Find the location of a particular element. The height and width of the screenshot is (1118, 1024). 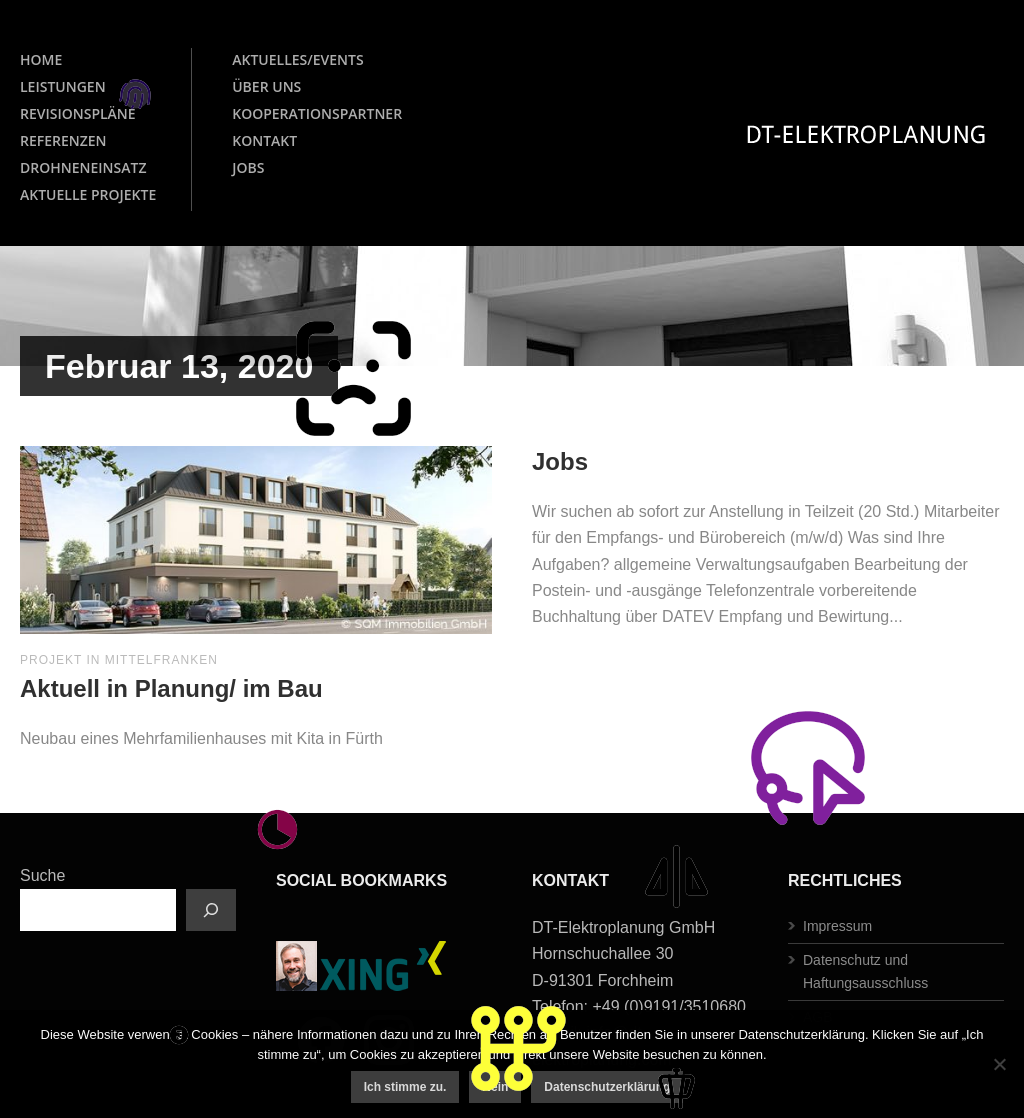

select manual transmission mode is located at coordinates (518, 1048).